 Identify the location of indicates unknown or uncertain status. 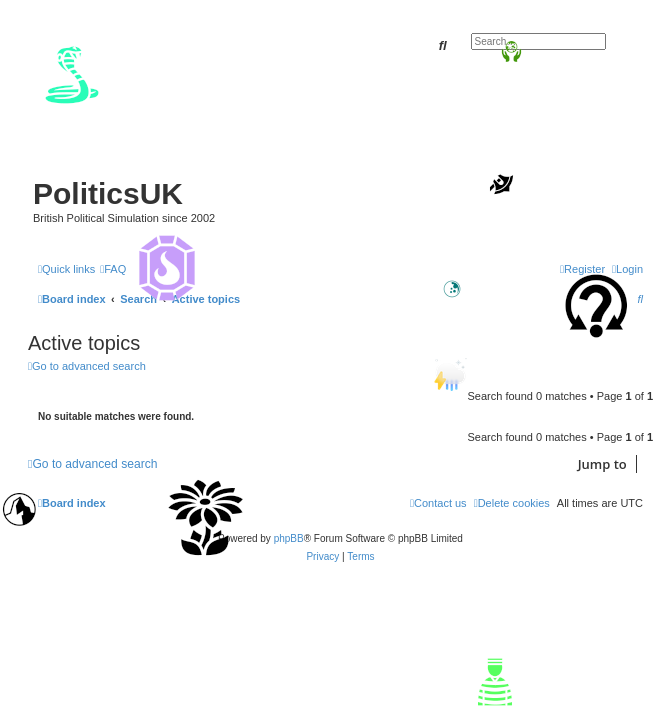
(596, 306).